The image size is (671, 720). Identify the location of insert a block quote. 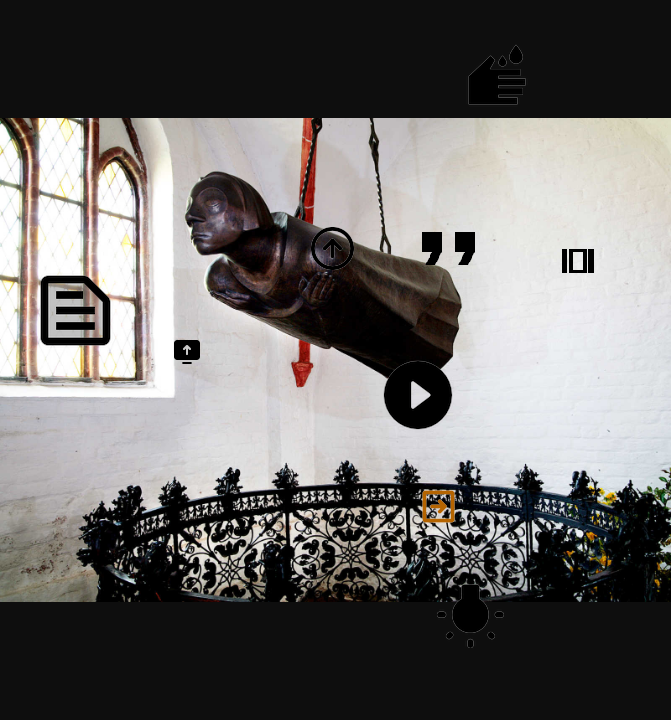
(448, 248).